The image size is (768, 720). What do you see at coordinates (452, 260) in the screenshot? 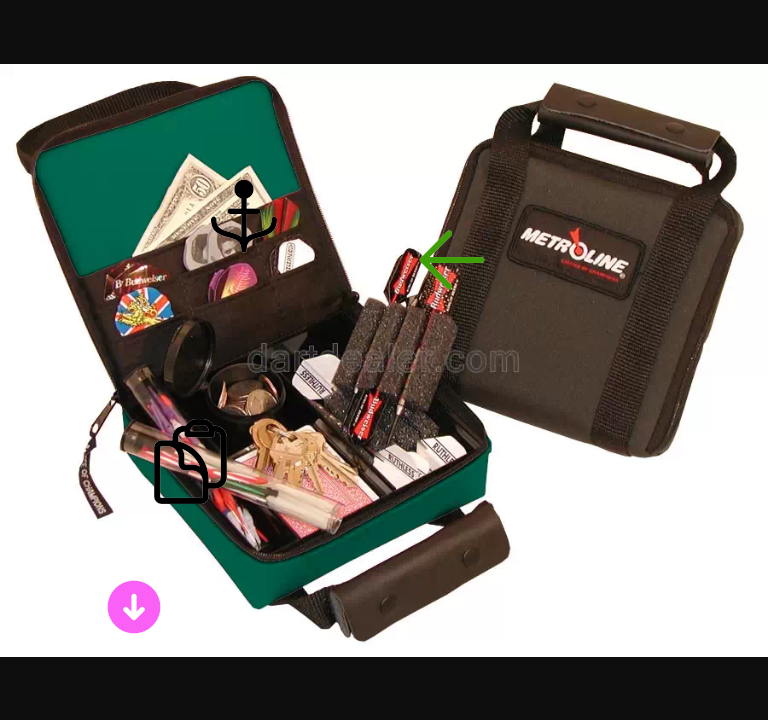
I see `go back to the previous screen` at bounding box center [452, 260].